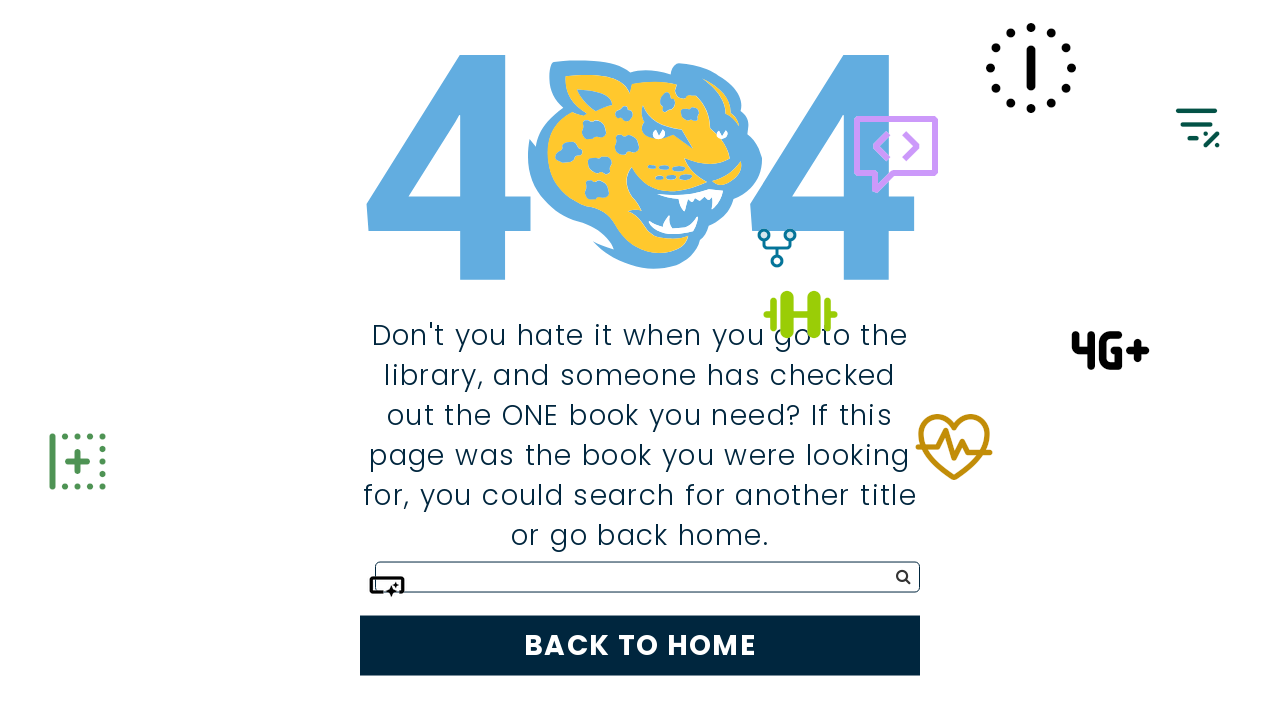 This screenshot has width=1280, height=720. What do you see at coordinates (954, 447) in the screenshot?
I see `access fitness tracking features` at bounding box center [954, 447].